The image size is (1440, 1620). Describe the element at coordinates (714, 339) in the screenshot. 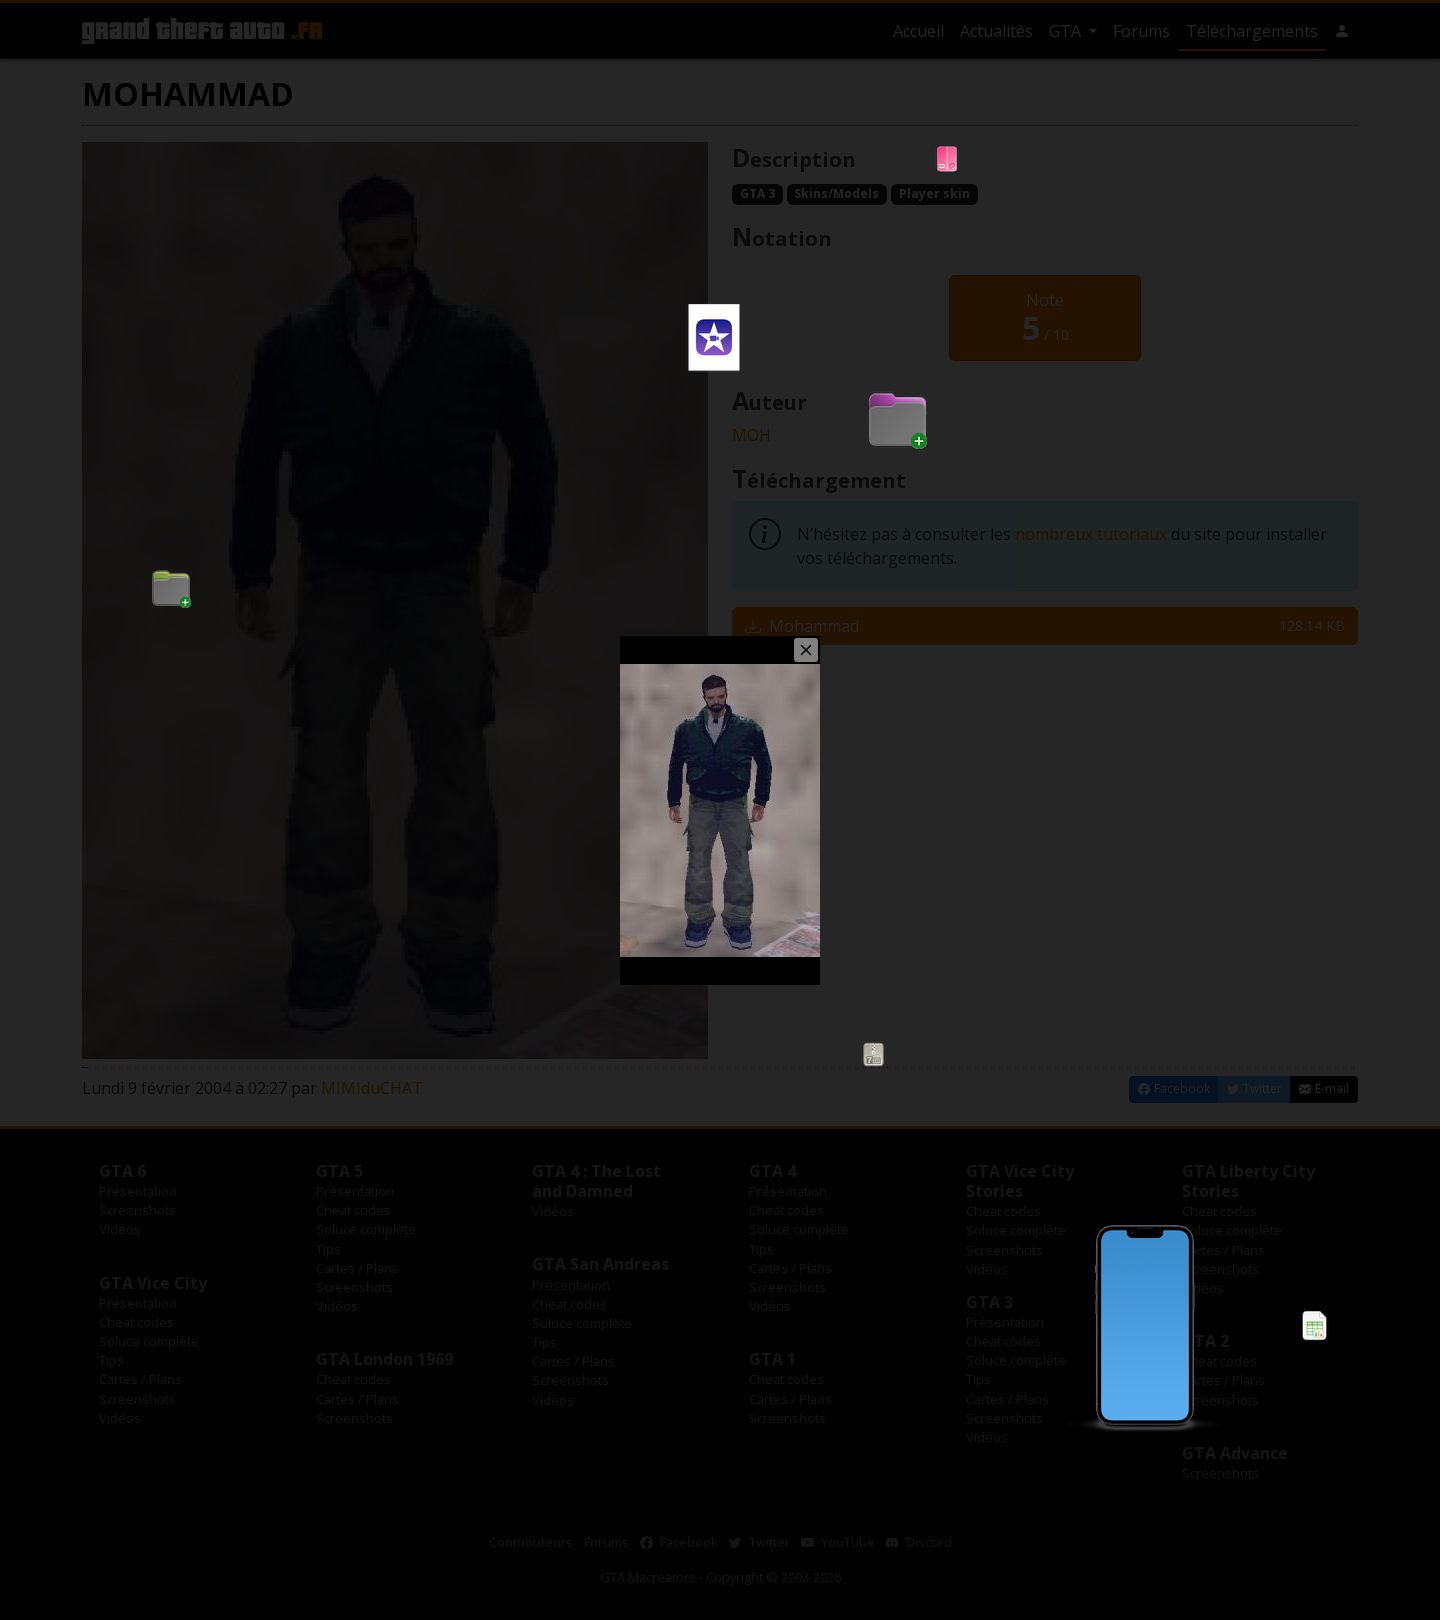

I see `open a mobile video project in iMovie` at that location.